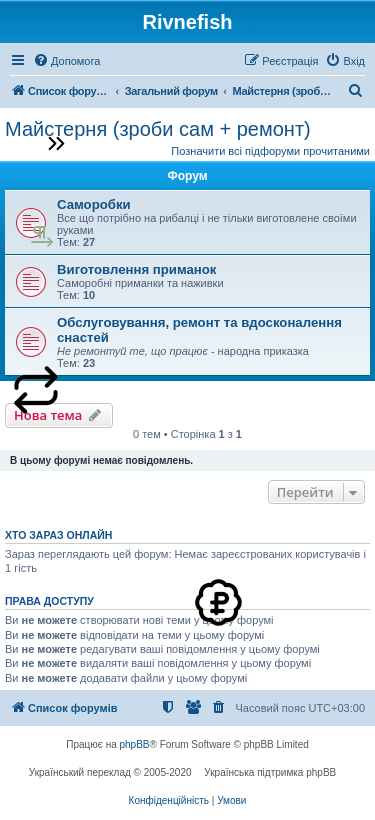  What do you see at coordinates (56, 143) in the screenshot?
I see `skip forward or advance quickly` at bounding box center [56, 143].